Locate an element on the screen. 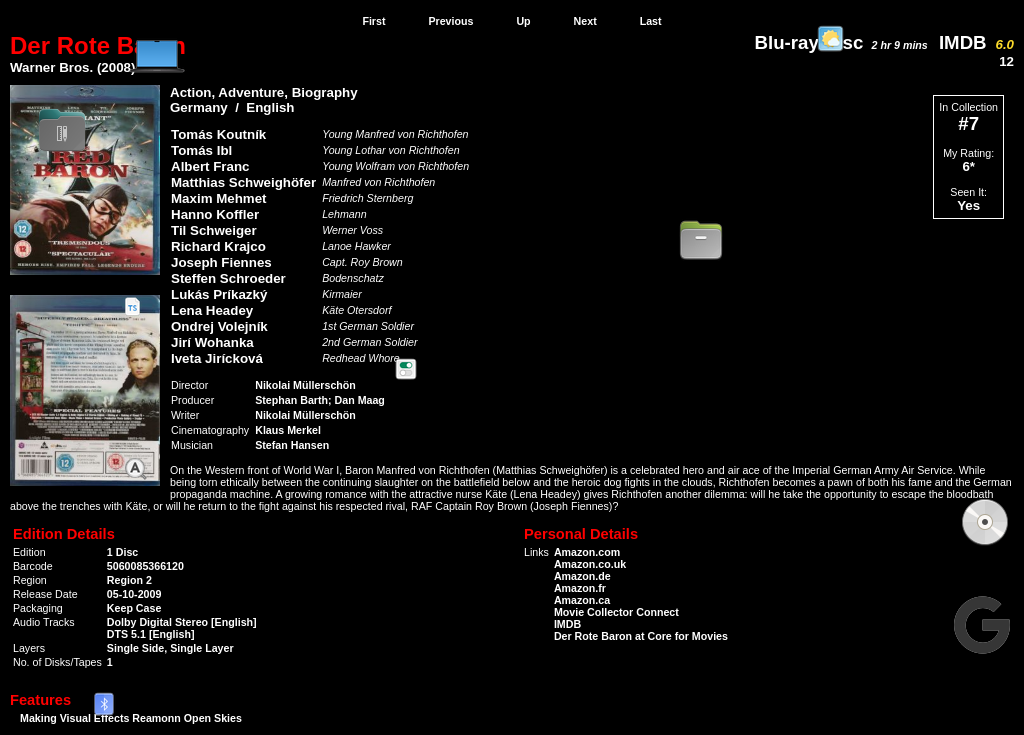 The height and width of the screenshot is (735, 1024). indicates bluetooth is currently active is located at coordinates (104, 704).